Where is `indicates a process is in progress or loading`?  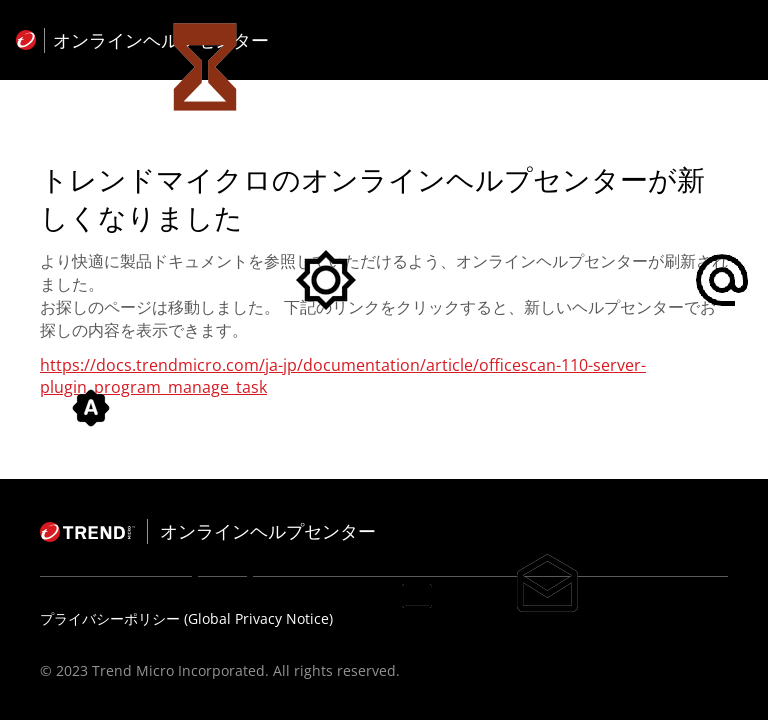 indicates a process is in progress or loading is located at coordinates (205, 67).